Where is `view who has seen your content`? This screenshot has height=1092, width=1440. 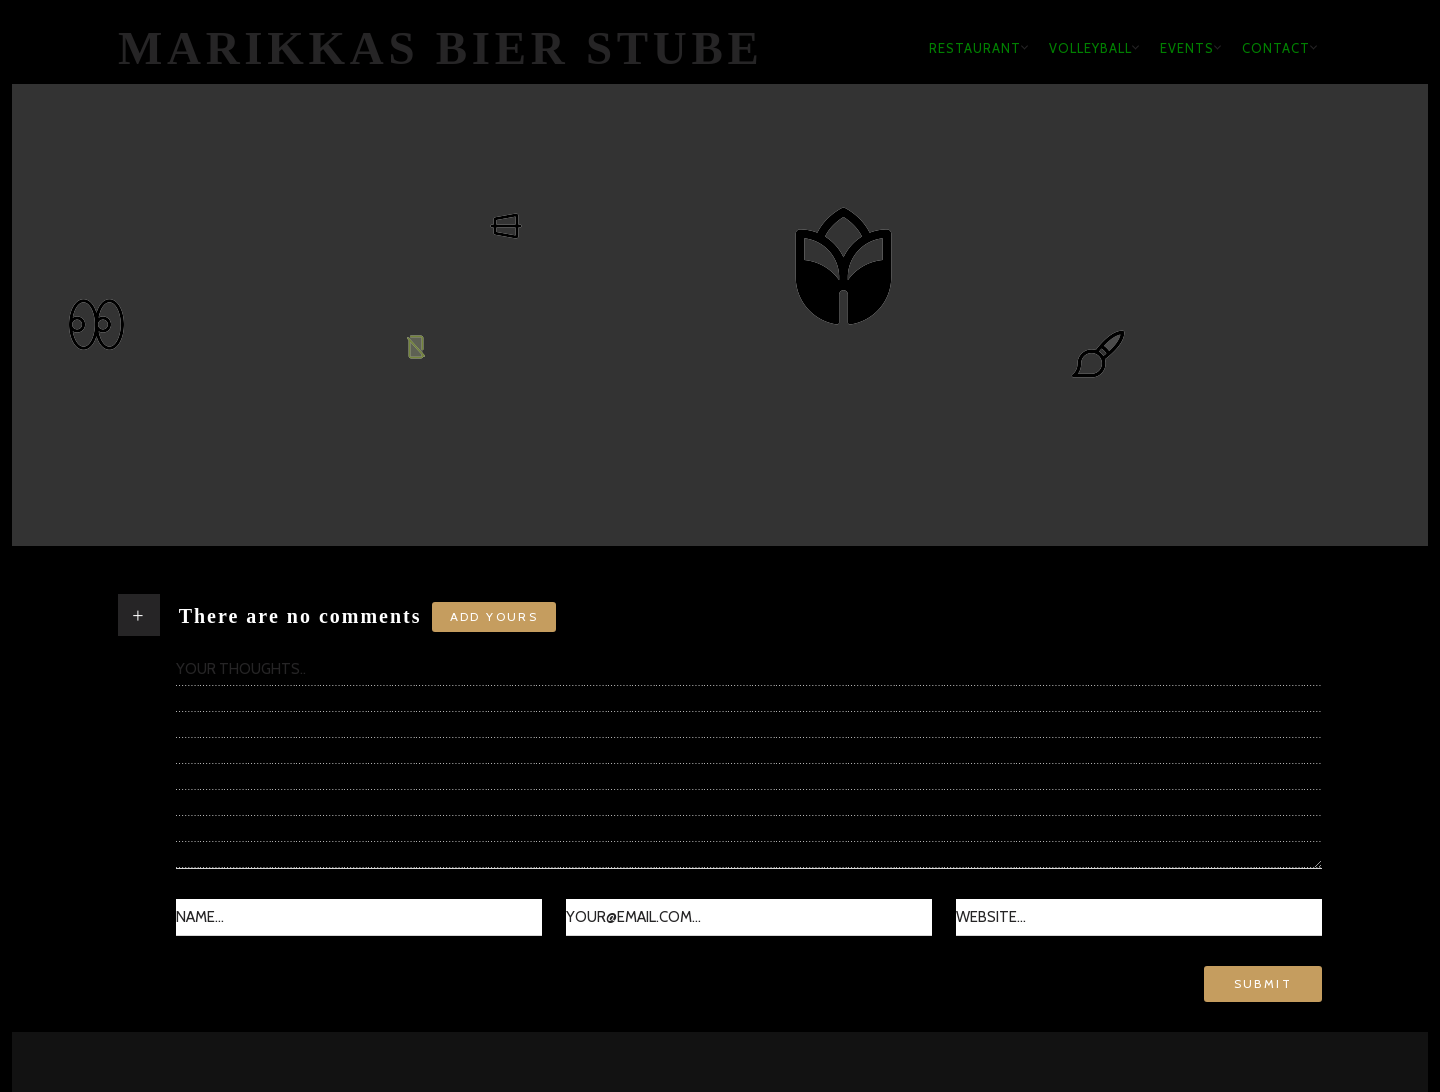 view who has seen your content is located at coordinates (96, 324).